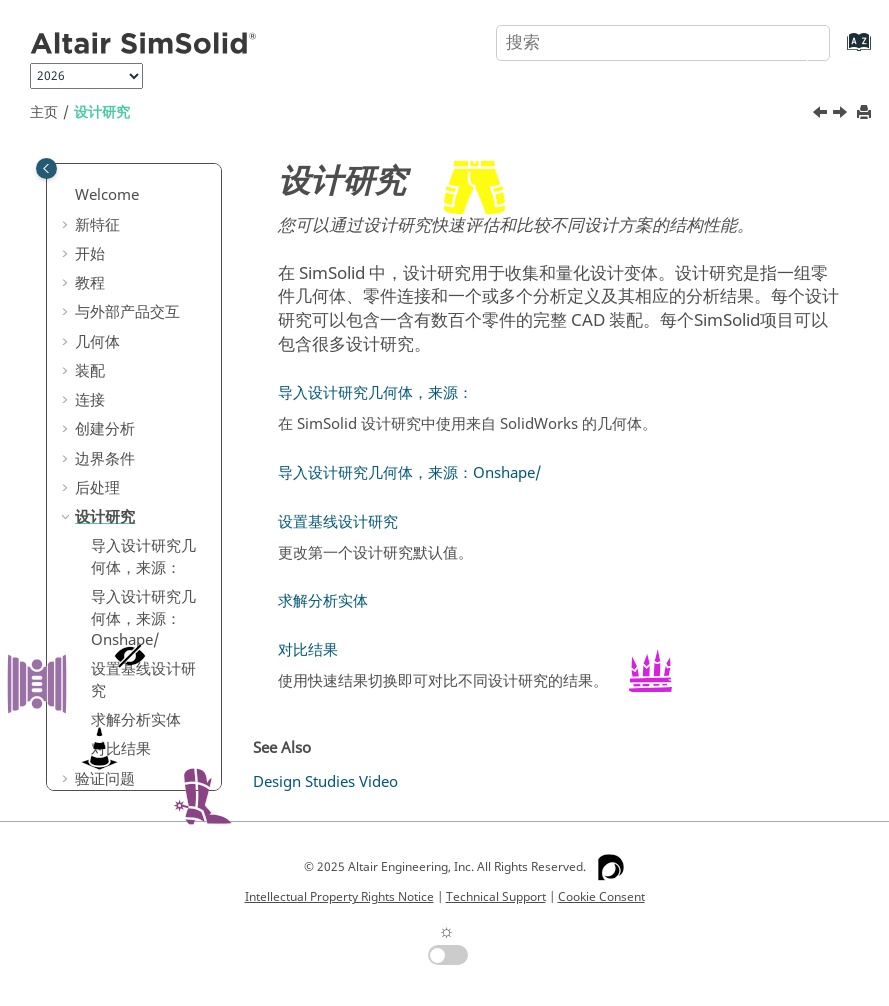 This screenshot has height=1006, width=889. What do you see at coordinates (202, 796) in the screenshot?
I see `select western or cowboy-themed content` at bounding box center [202, 796].